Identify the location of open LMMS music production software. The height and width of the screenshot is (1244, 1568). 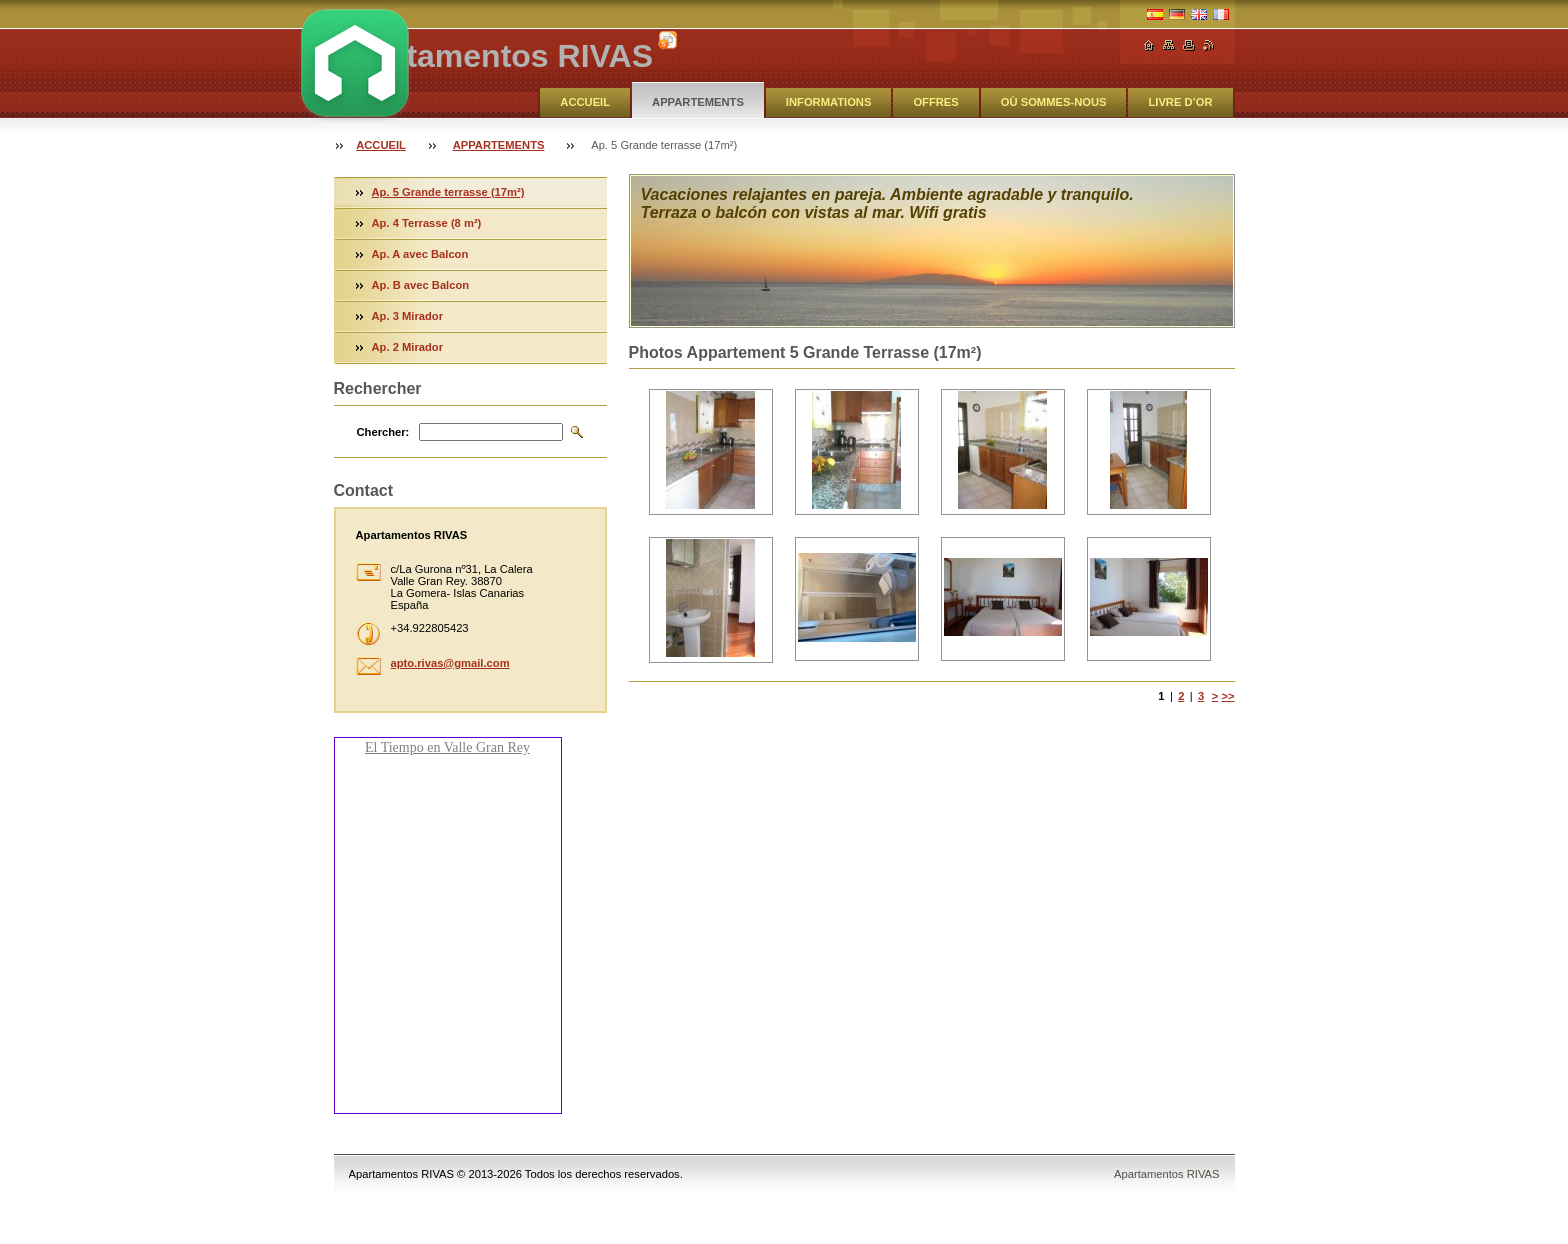
(355, 63).